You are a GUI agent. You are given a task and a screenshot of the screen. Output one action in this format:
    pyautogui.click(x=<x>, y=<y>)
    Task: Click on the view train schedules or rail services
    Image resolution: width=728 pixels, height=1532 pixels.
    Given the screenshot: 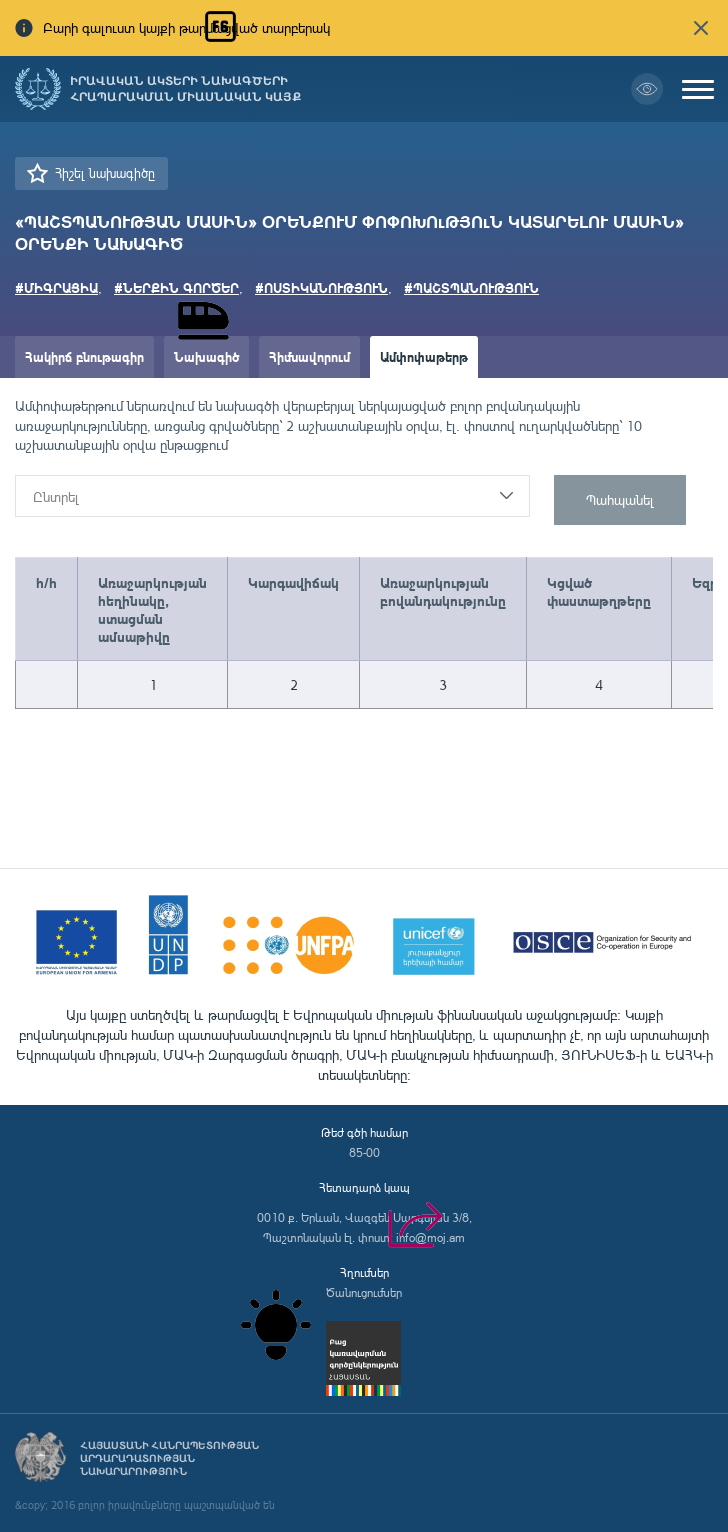 What is the action you would take?
    pyautogui.click(x=203, y=319)
    